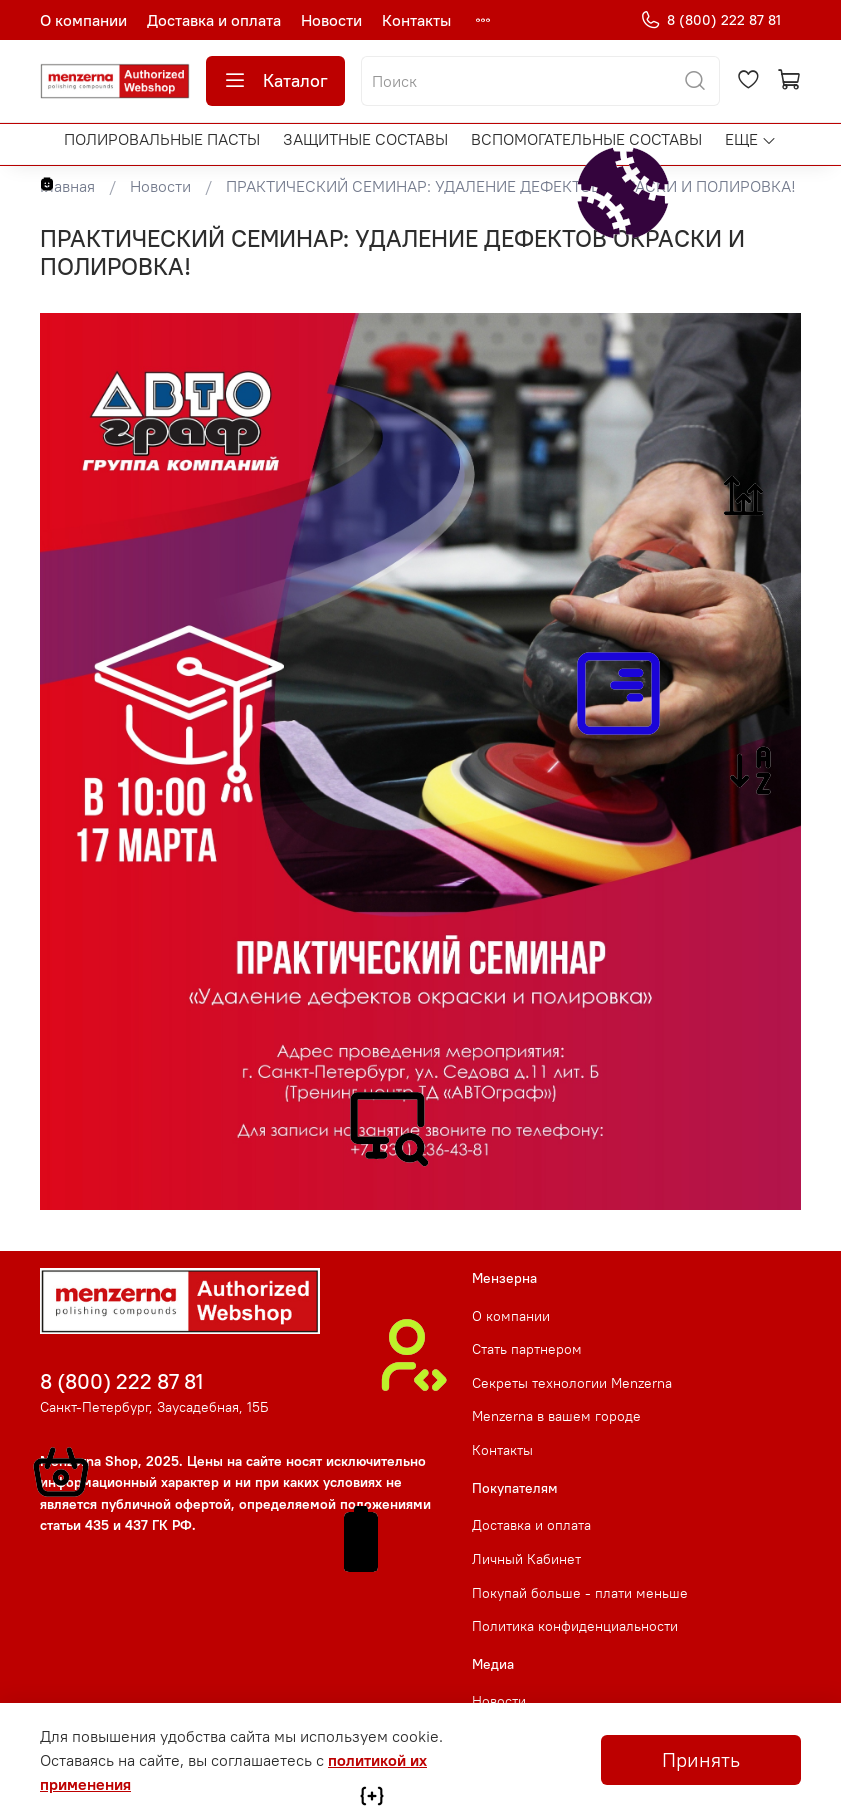  Describe the element at coordinates (387, 1125) in the screenshot. I see `search files on desktop computer` at that location.